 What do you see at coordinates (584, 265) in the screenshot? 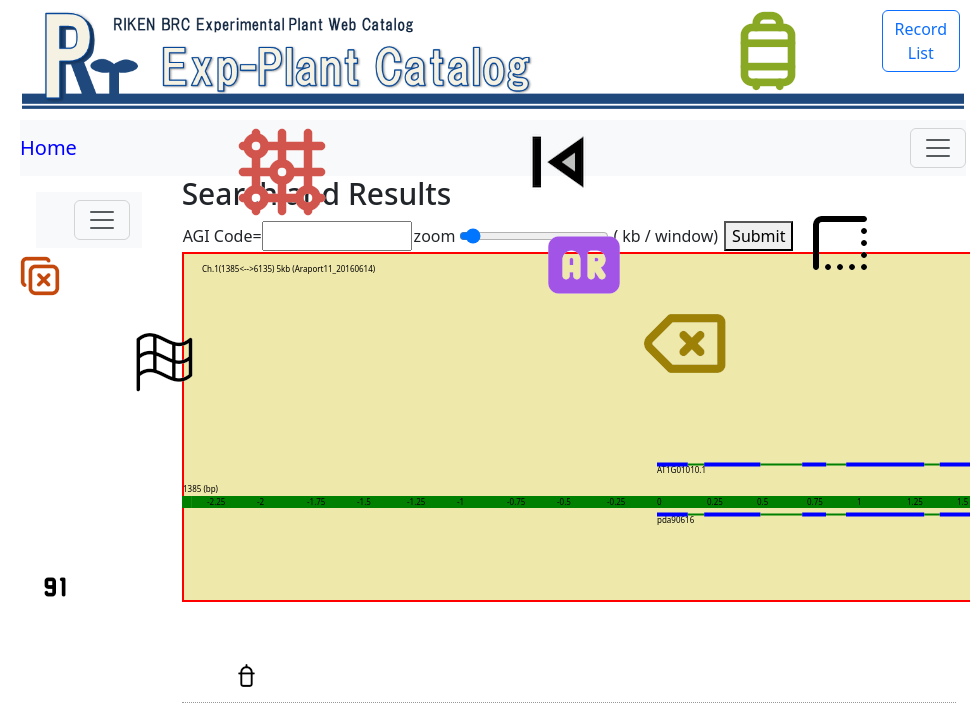
I see `indicates augmented reality feature available` at bounding box center [584, 265].